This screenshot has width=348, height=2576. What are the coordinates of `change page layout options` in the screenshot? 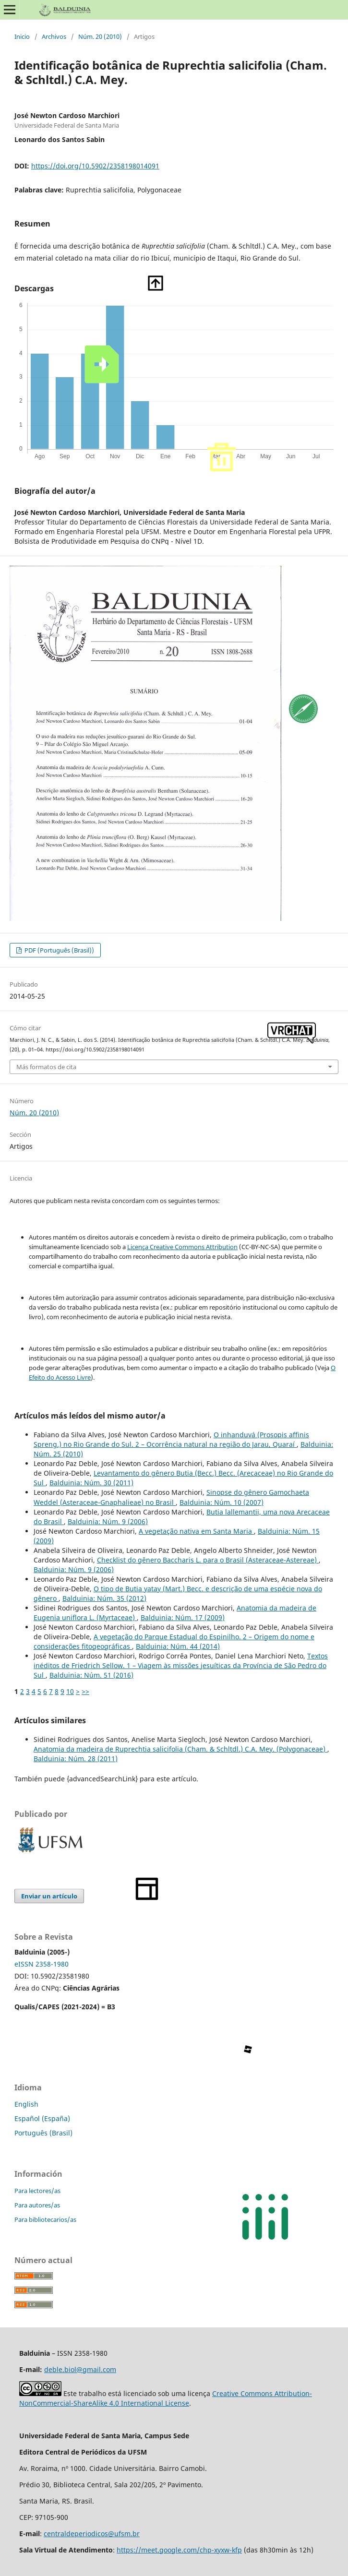 It's located at (147, 1889).